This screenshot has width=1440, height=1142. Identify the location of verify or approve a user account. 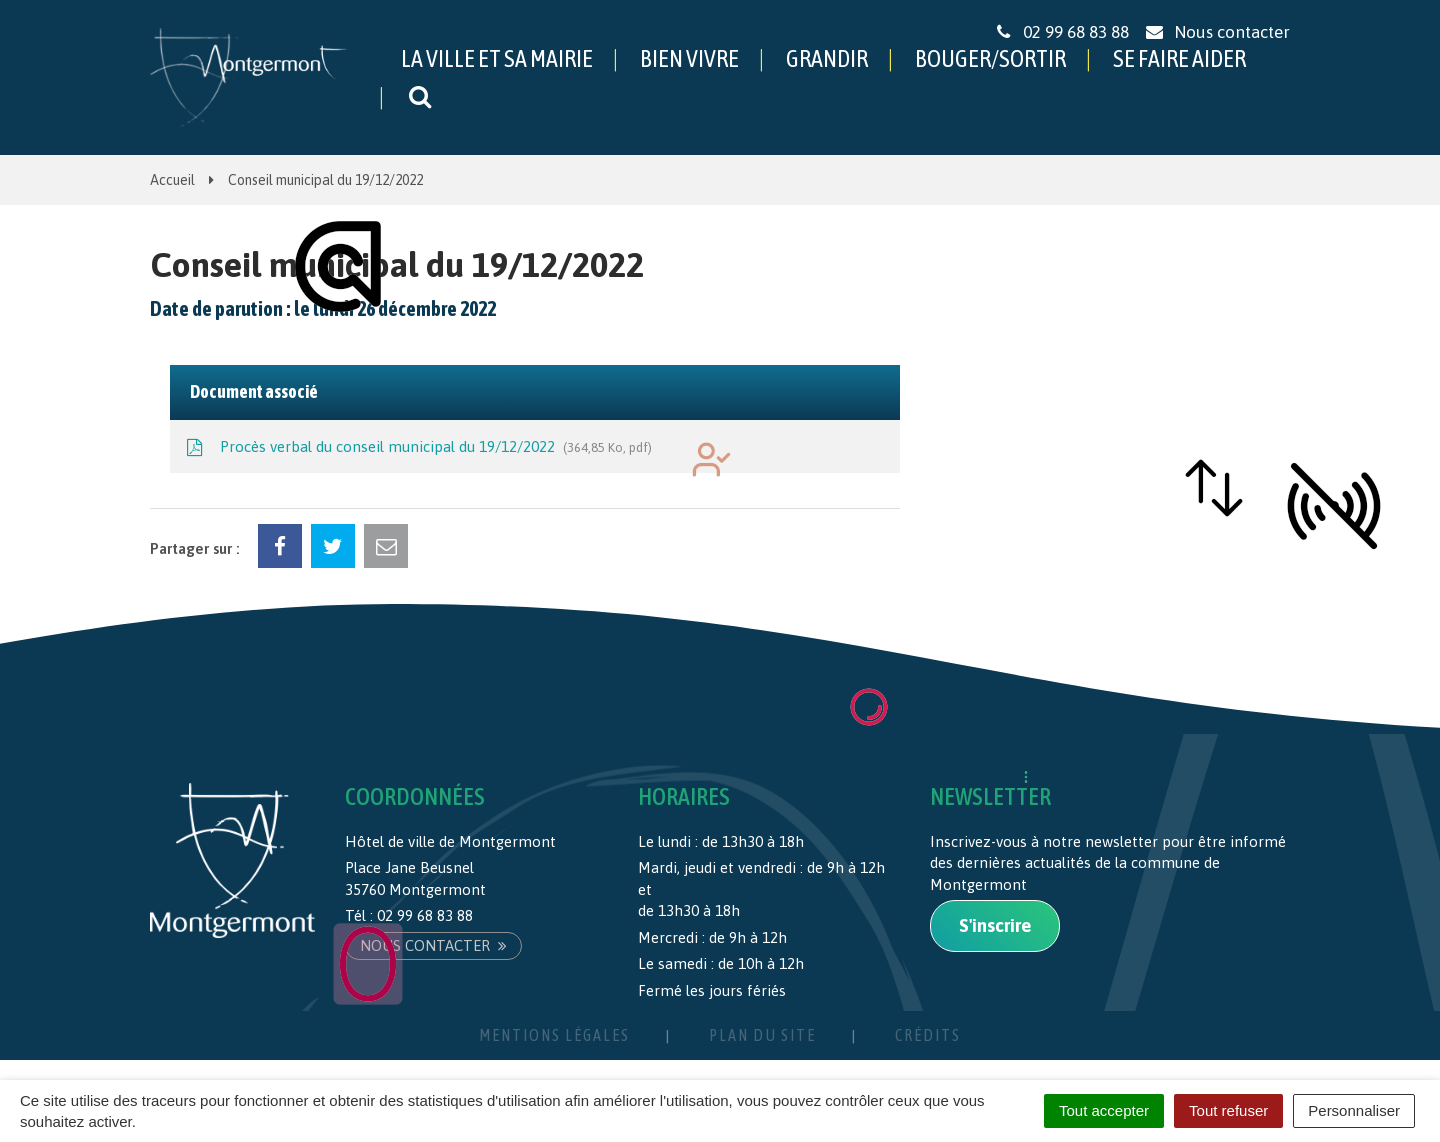
(711, 459).